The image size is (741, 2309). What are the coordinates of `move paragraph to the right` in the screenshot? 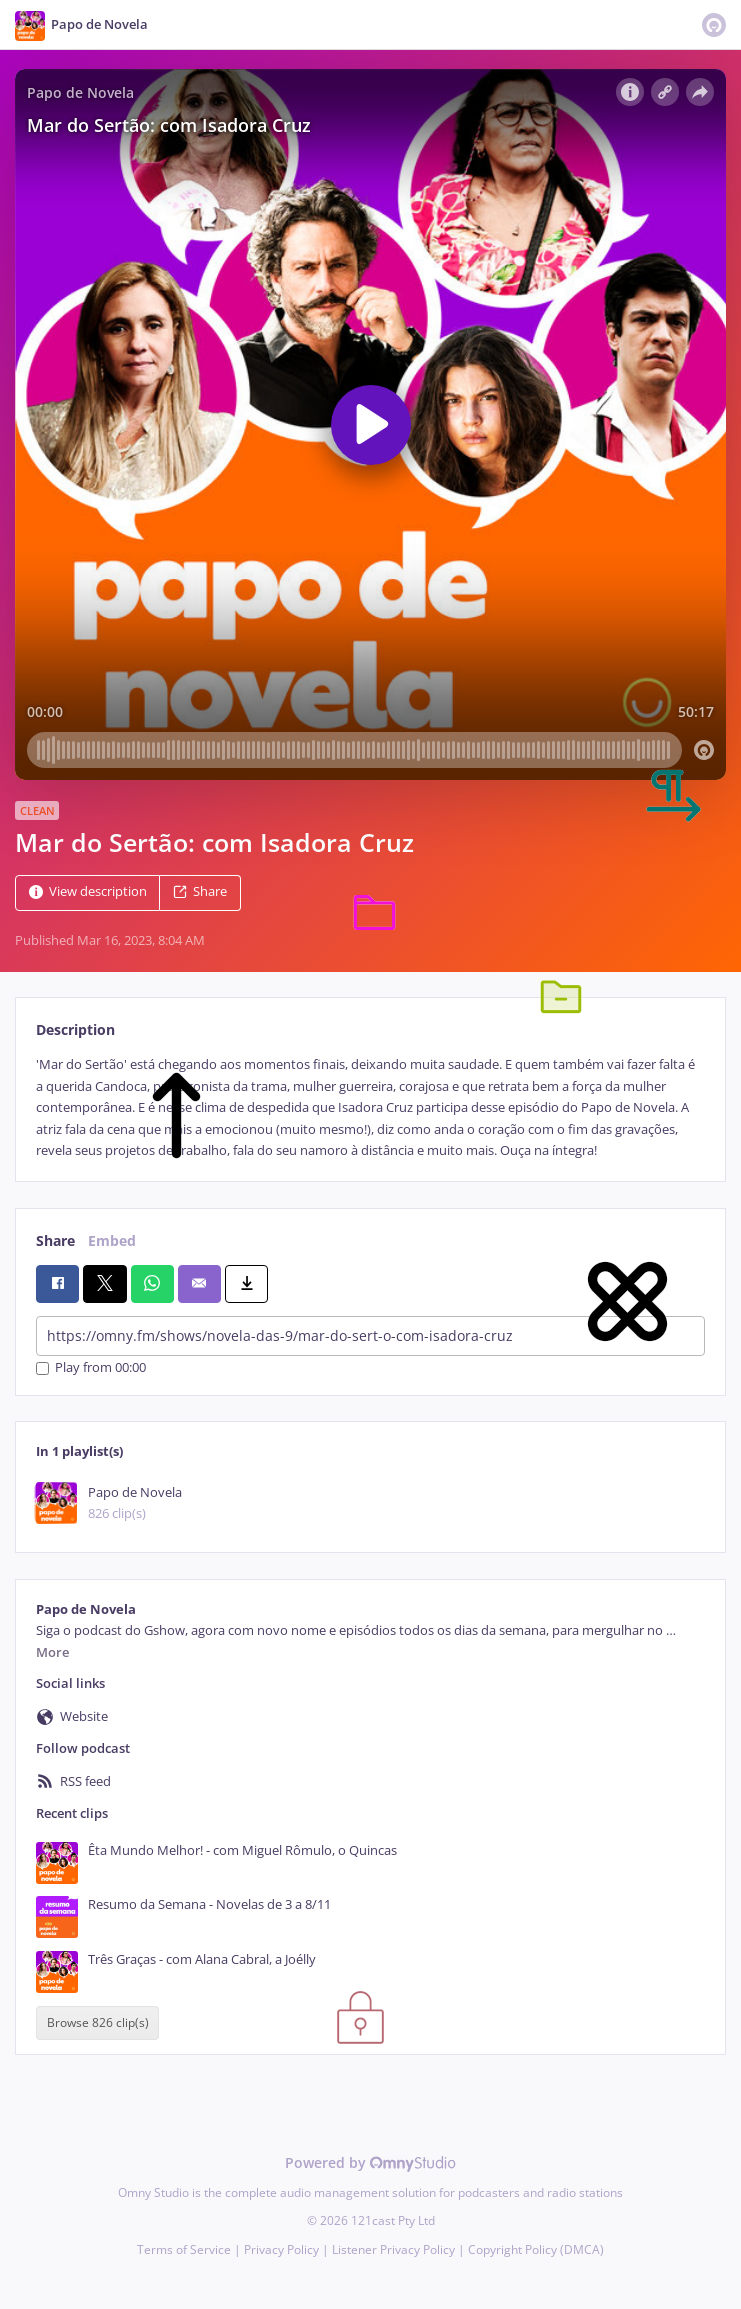 It's located at (673, 794).